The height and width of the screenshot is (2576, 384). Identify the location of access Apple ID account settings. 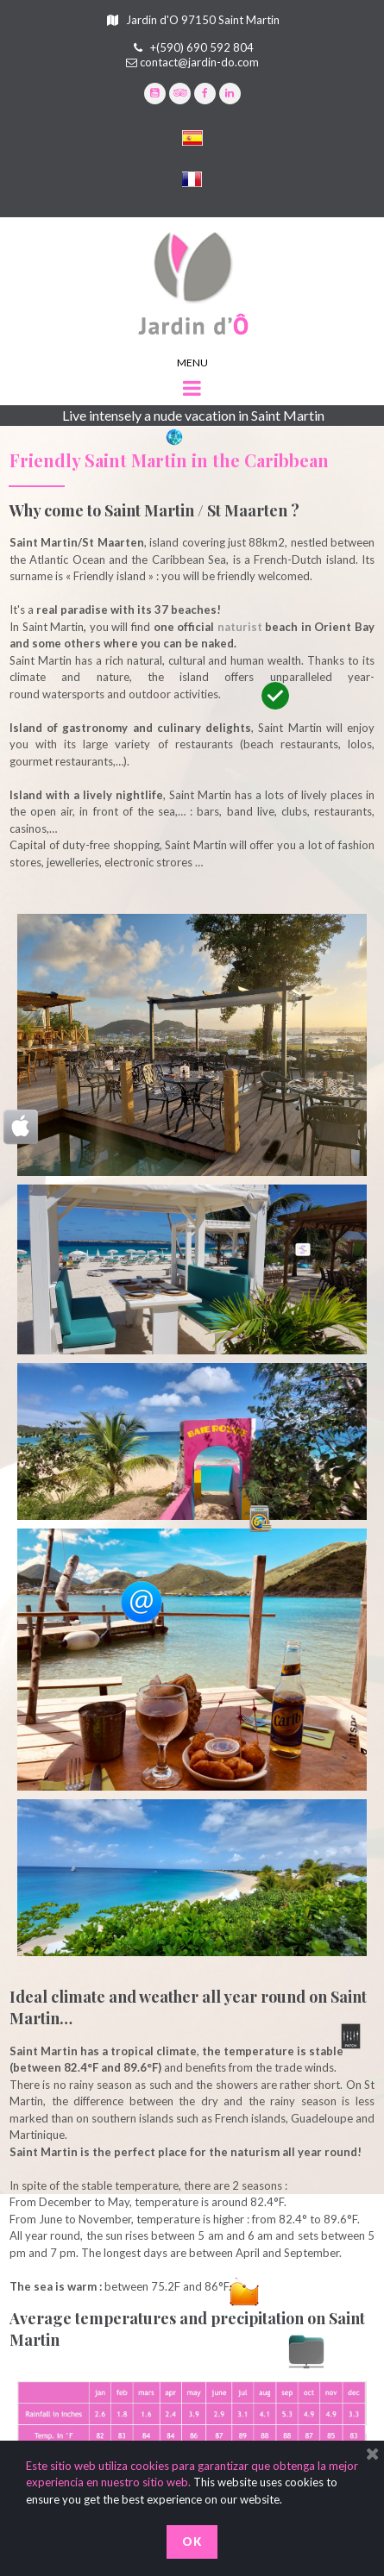
(21, 1127).